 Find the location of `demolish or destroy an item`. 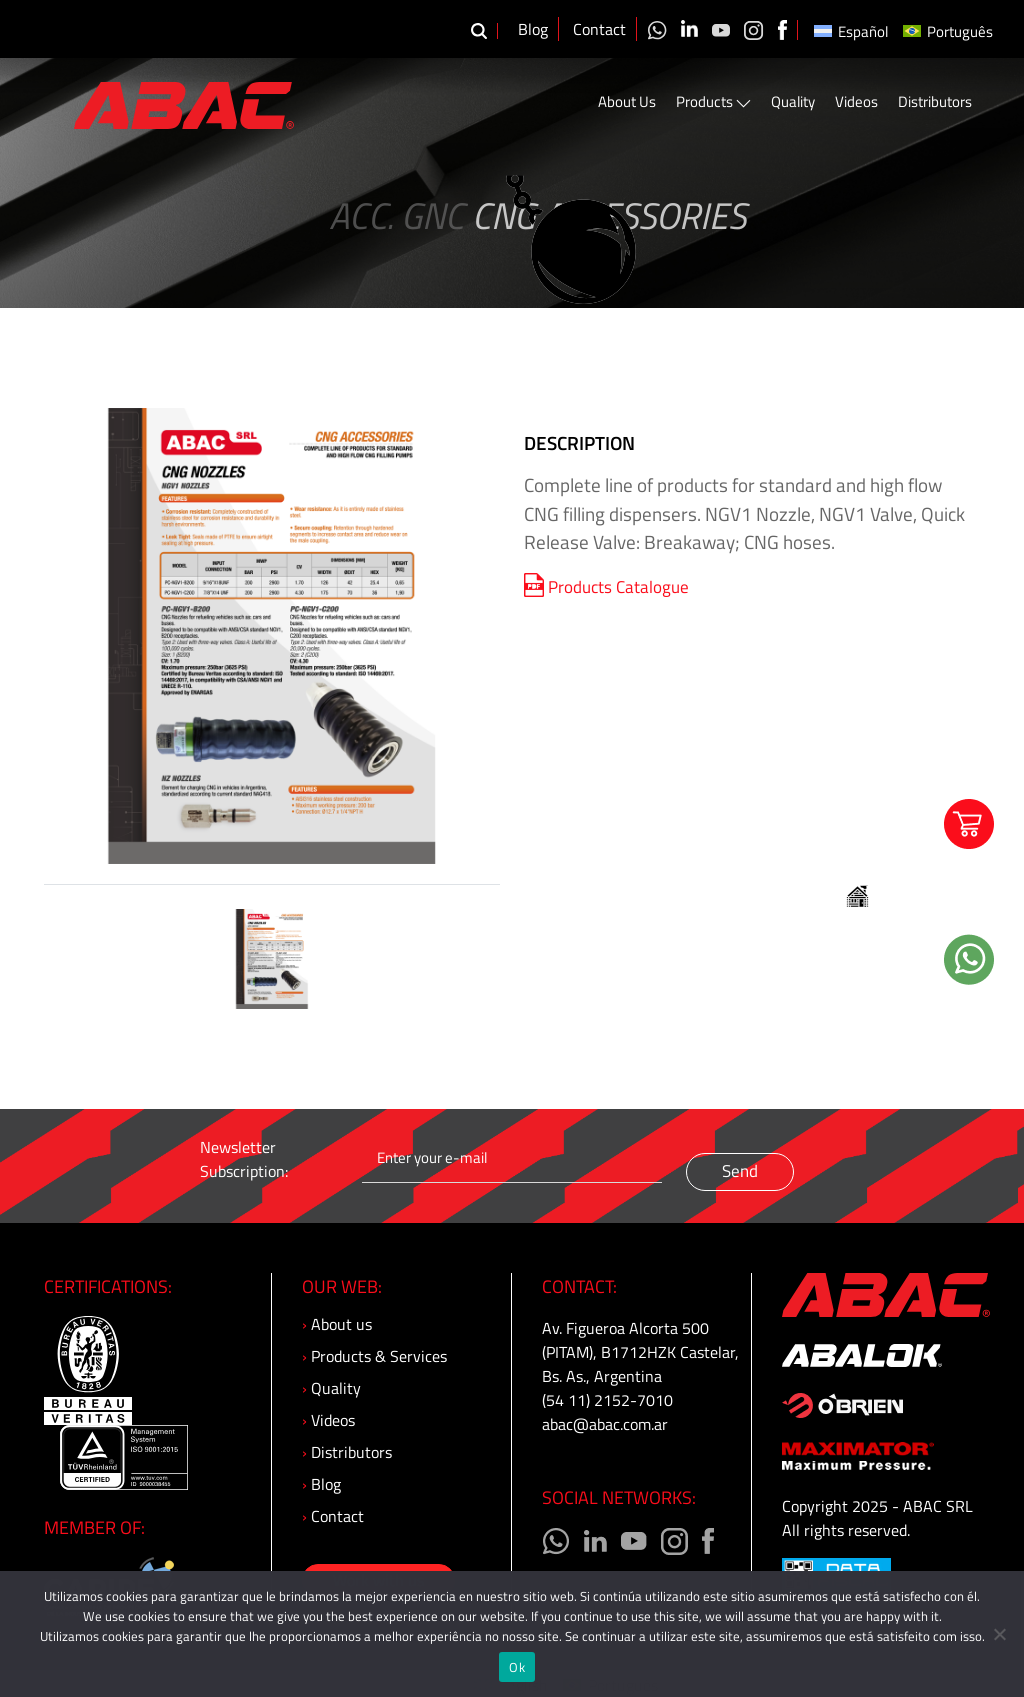

demolish or destroy an item is located at coordinates (571, 239).